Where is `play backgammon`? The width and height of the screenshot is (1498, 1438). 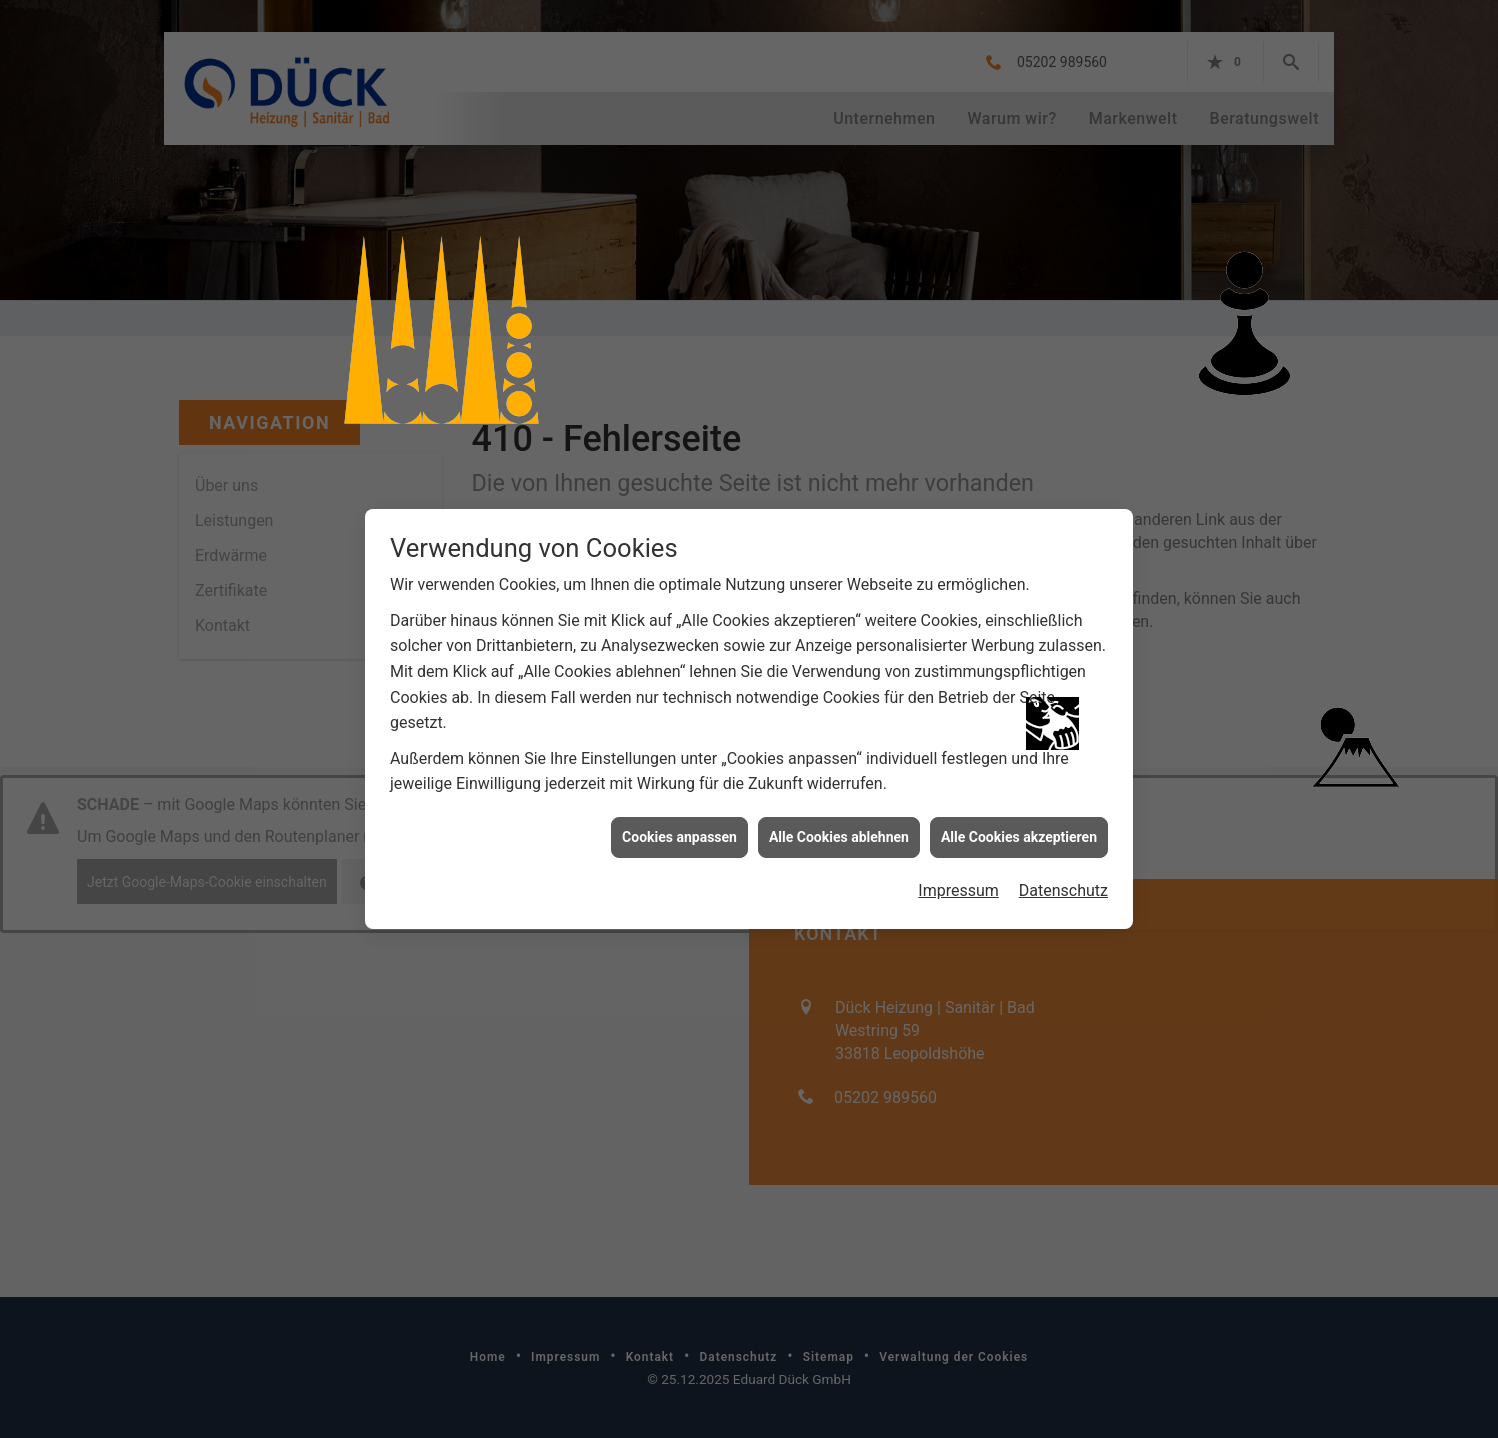 play backgammon is located at coordinates (441, 326).